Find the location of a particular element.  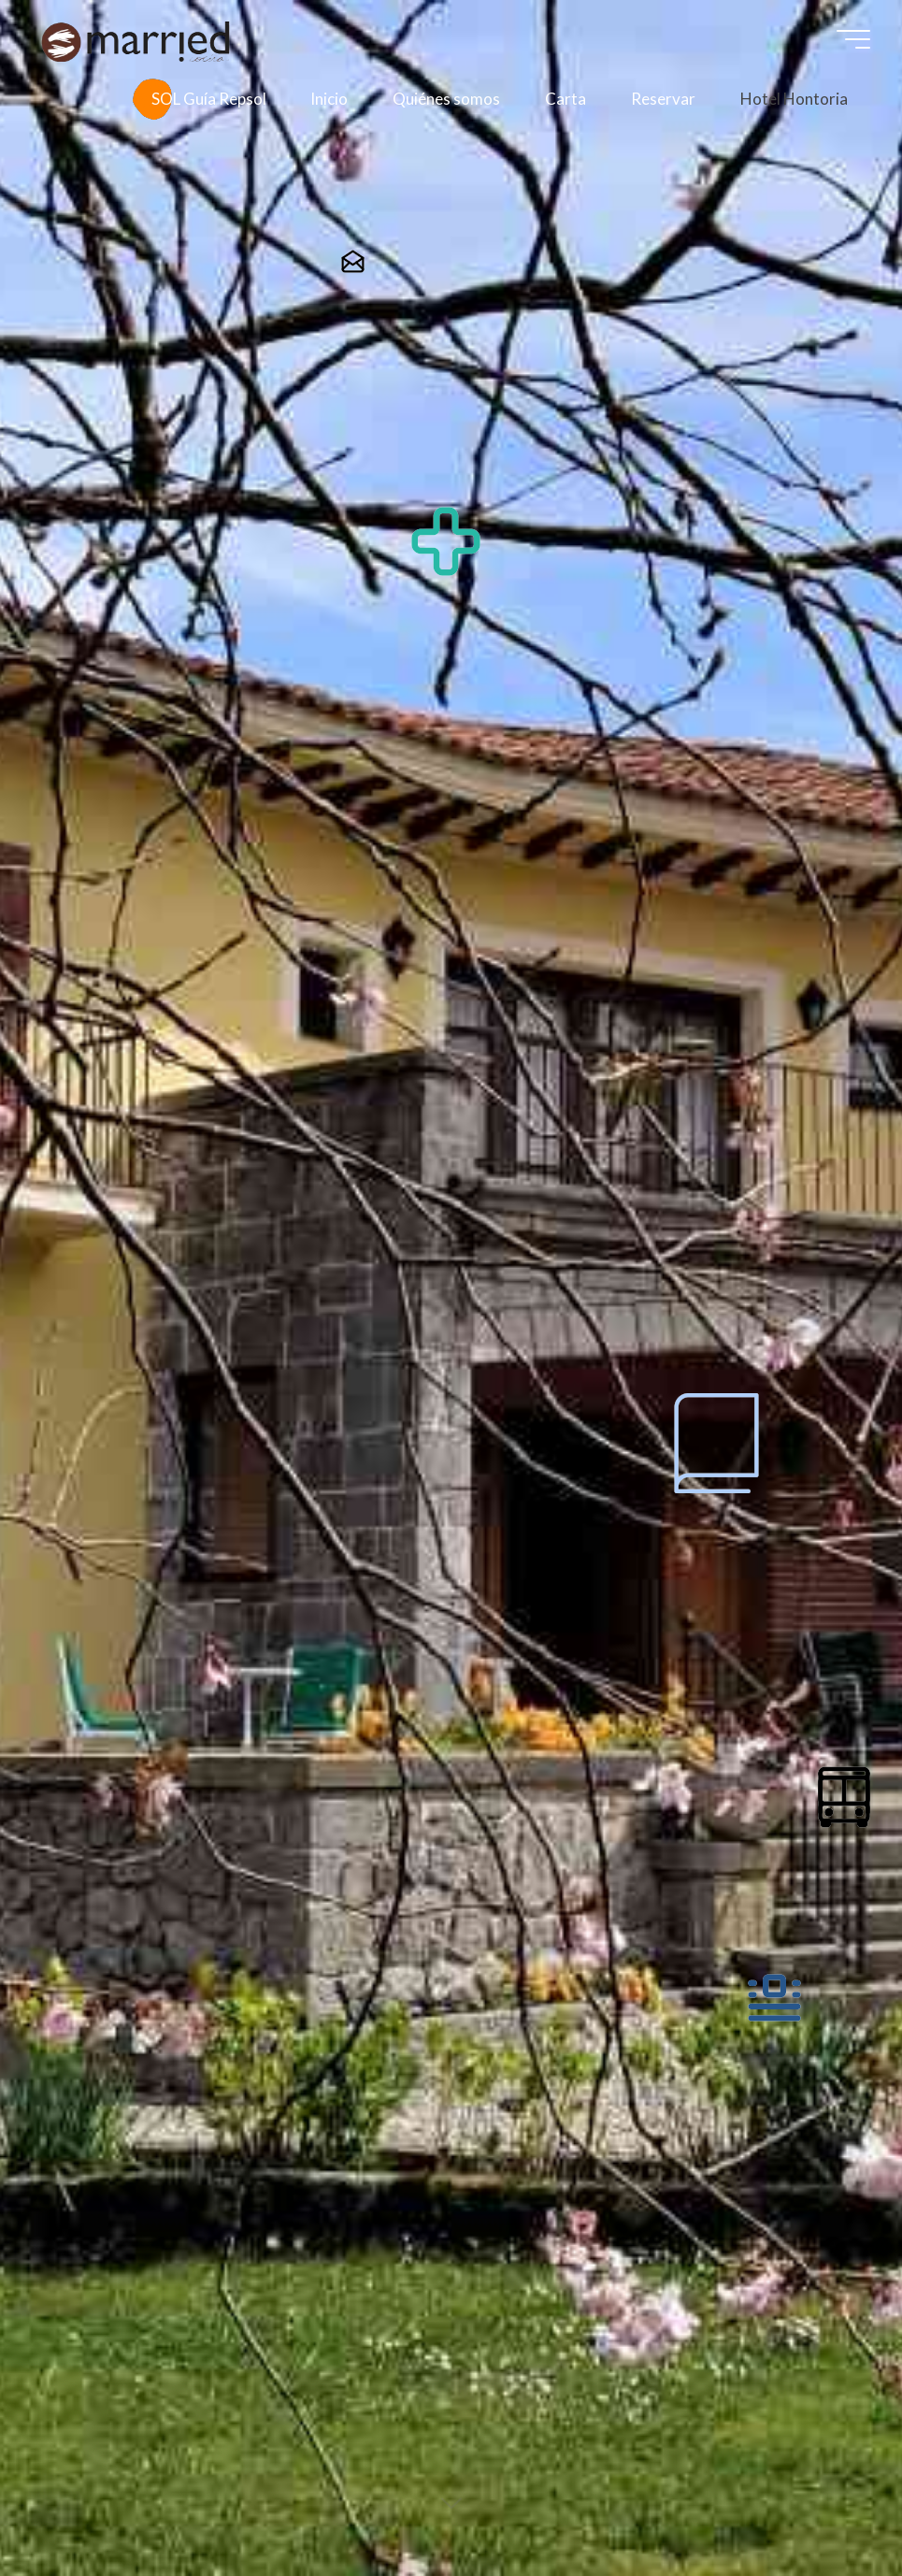

view bus routes or schedules is located at coordinates (844, 1797).